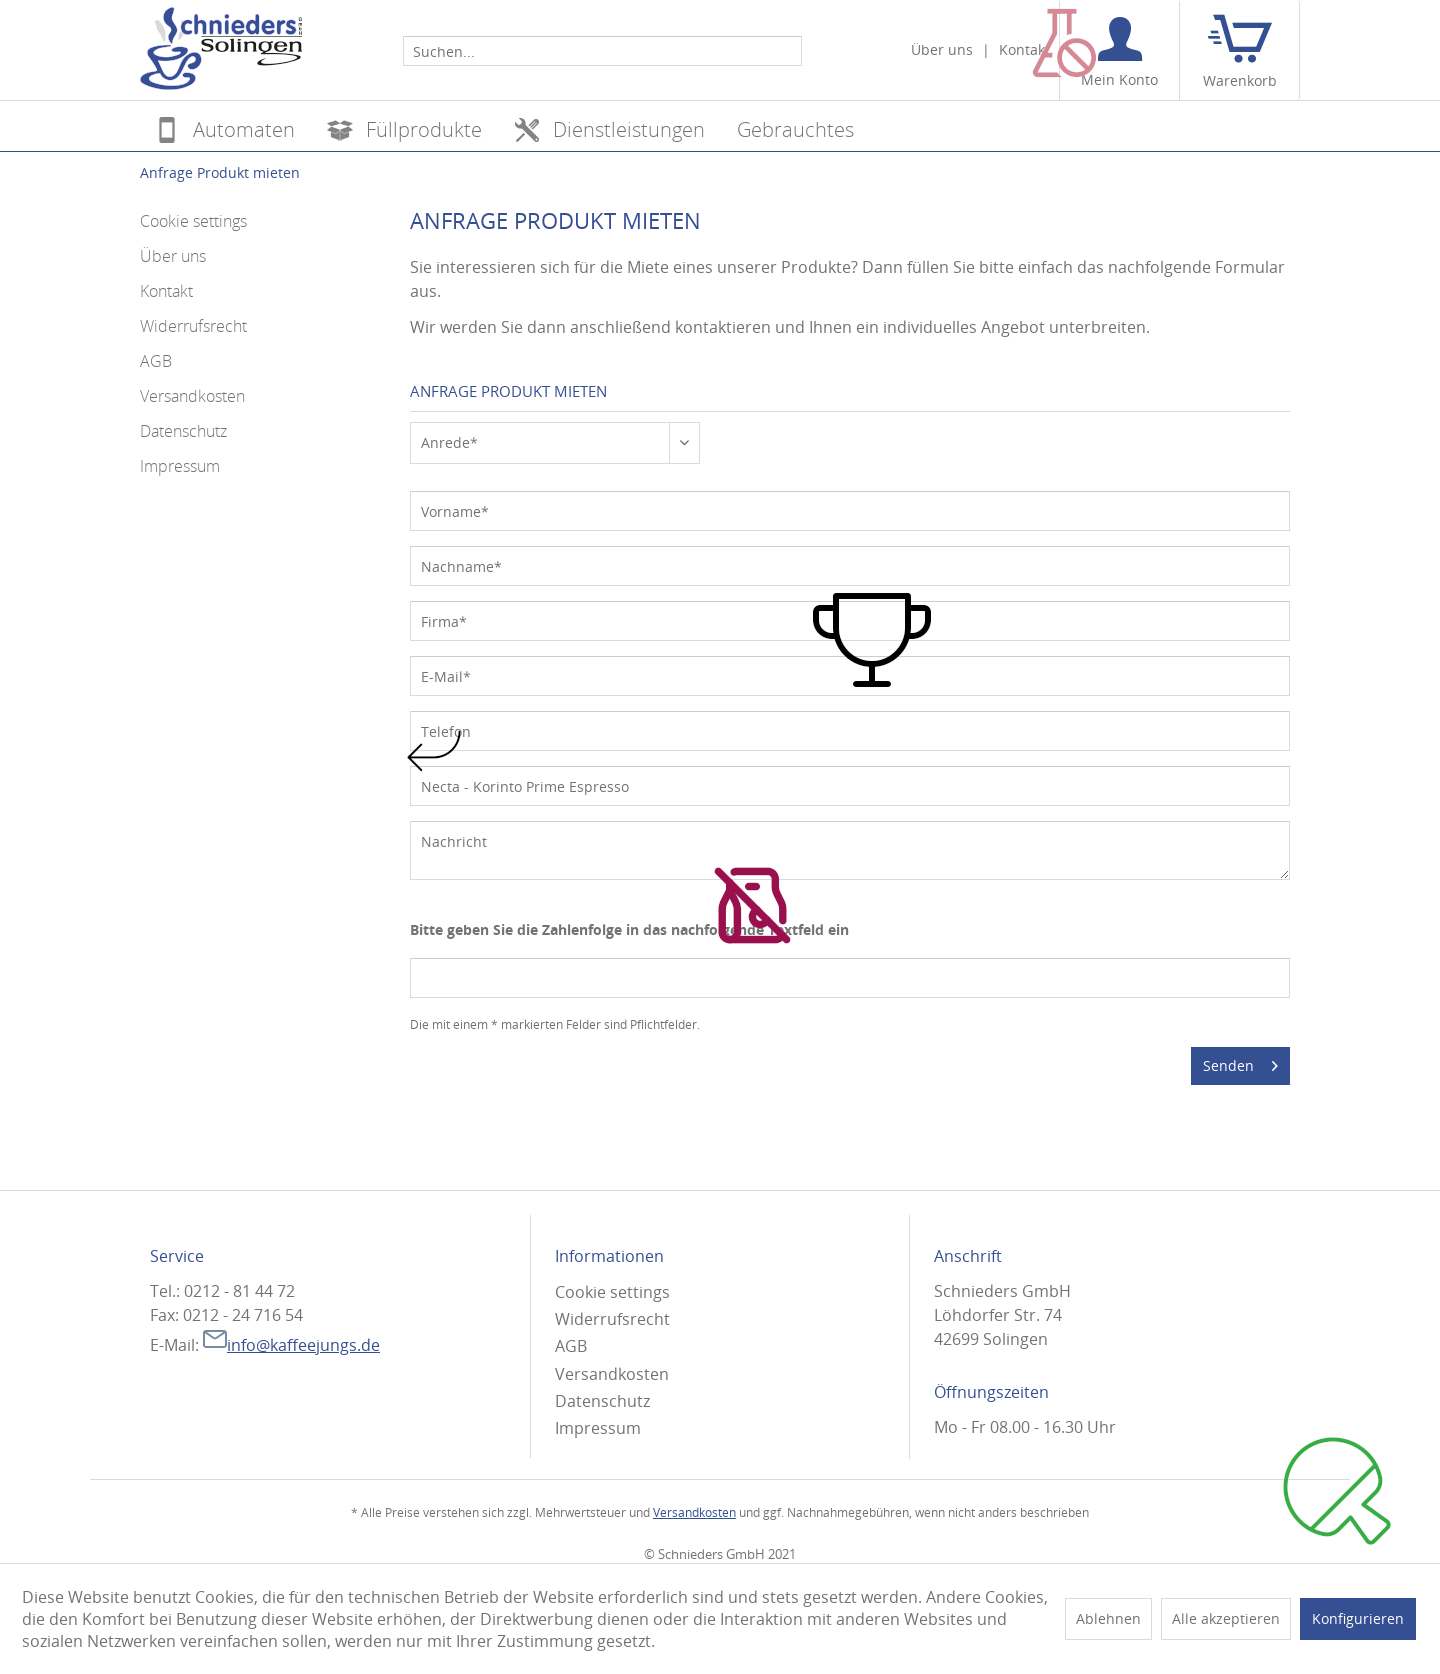 This screenshot has width=1440, height=1674. Describe the element at coordinates (872, 636) in the screenshot. I see `view achievements or awards` at that location.